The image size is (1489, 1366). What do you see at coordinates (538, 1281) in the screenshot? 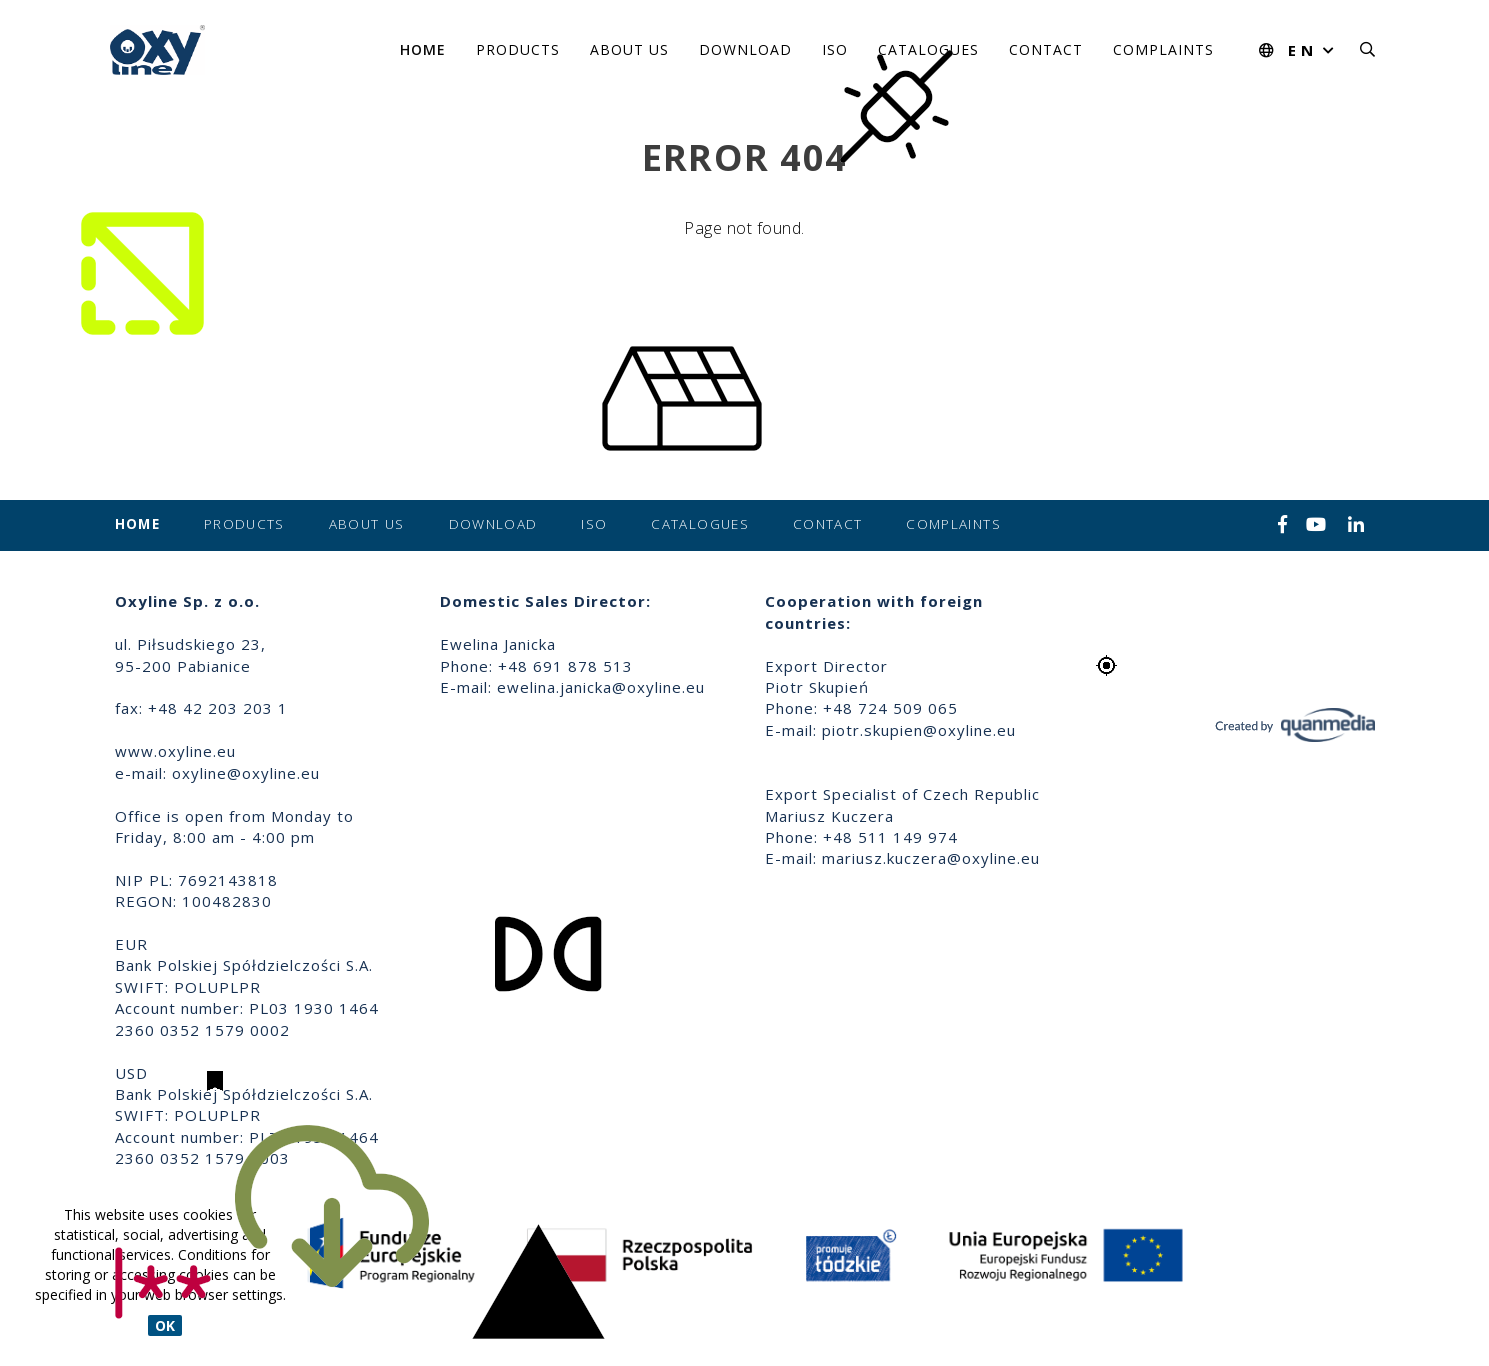
I see `vercel platform logo` at bounding box center [538, 1281].